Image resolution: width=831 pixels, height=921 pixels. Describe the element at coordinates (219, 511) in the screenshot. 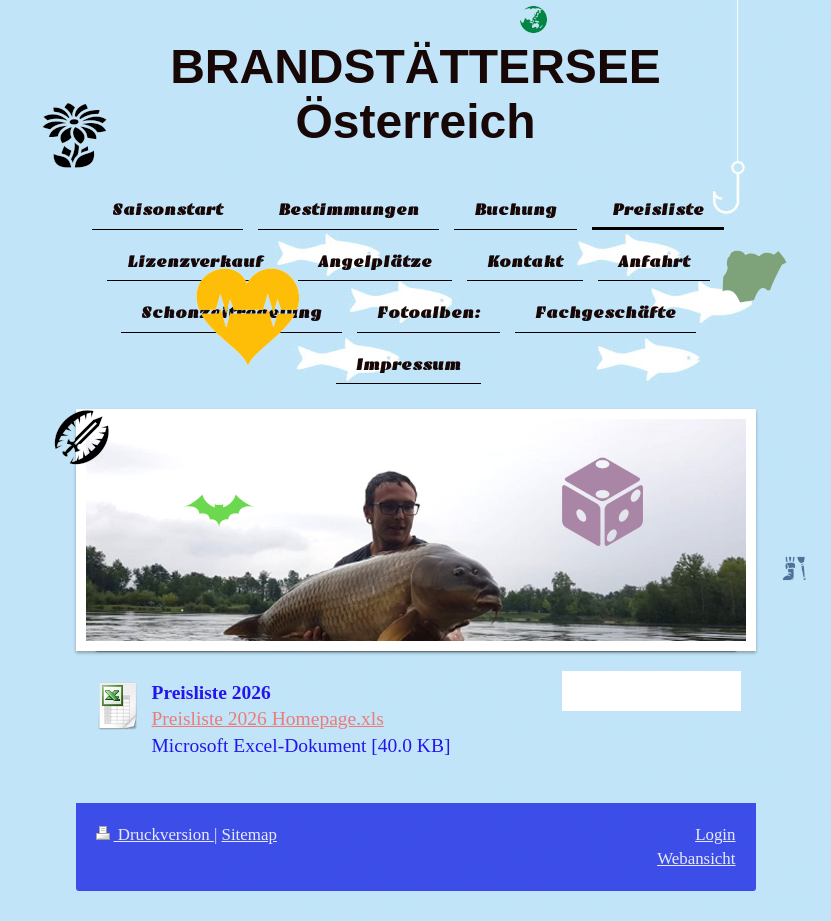

I see `indicates halloween or spooky theme content` at that location.